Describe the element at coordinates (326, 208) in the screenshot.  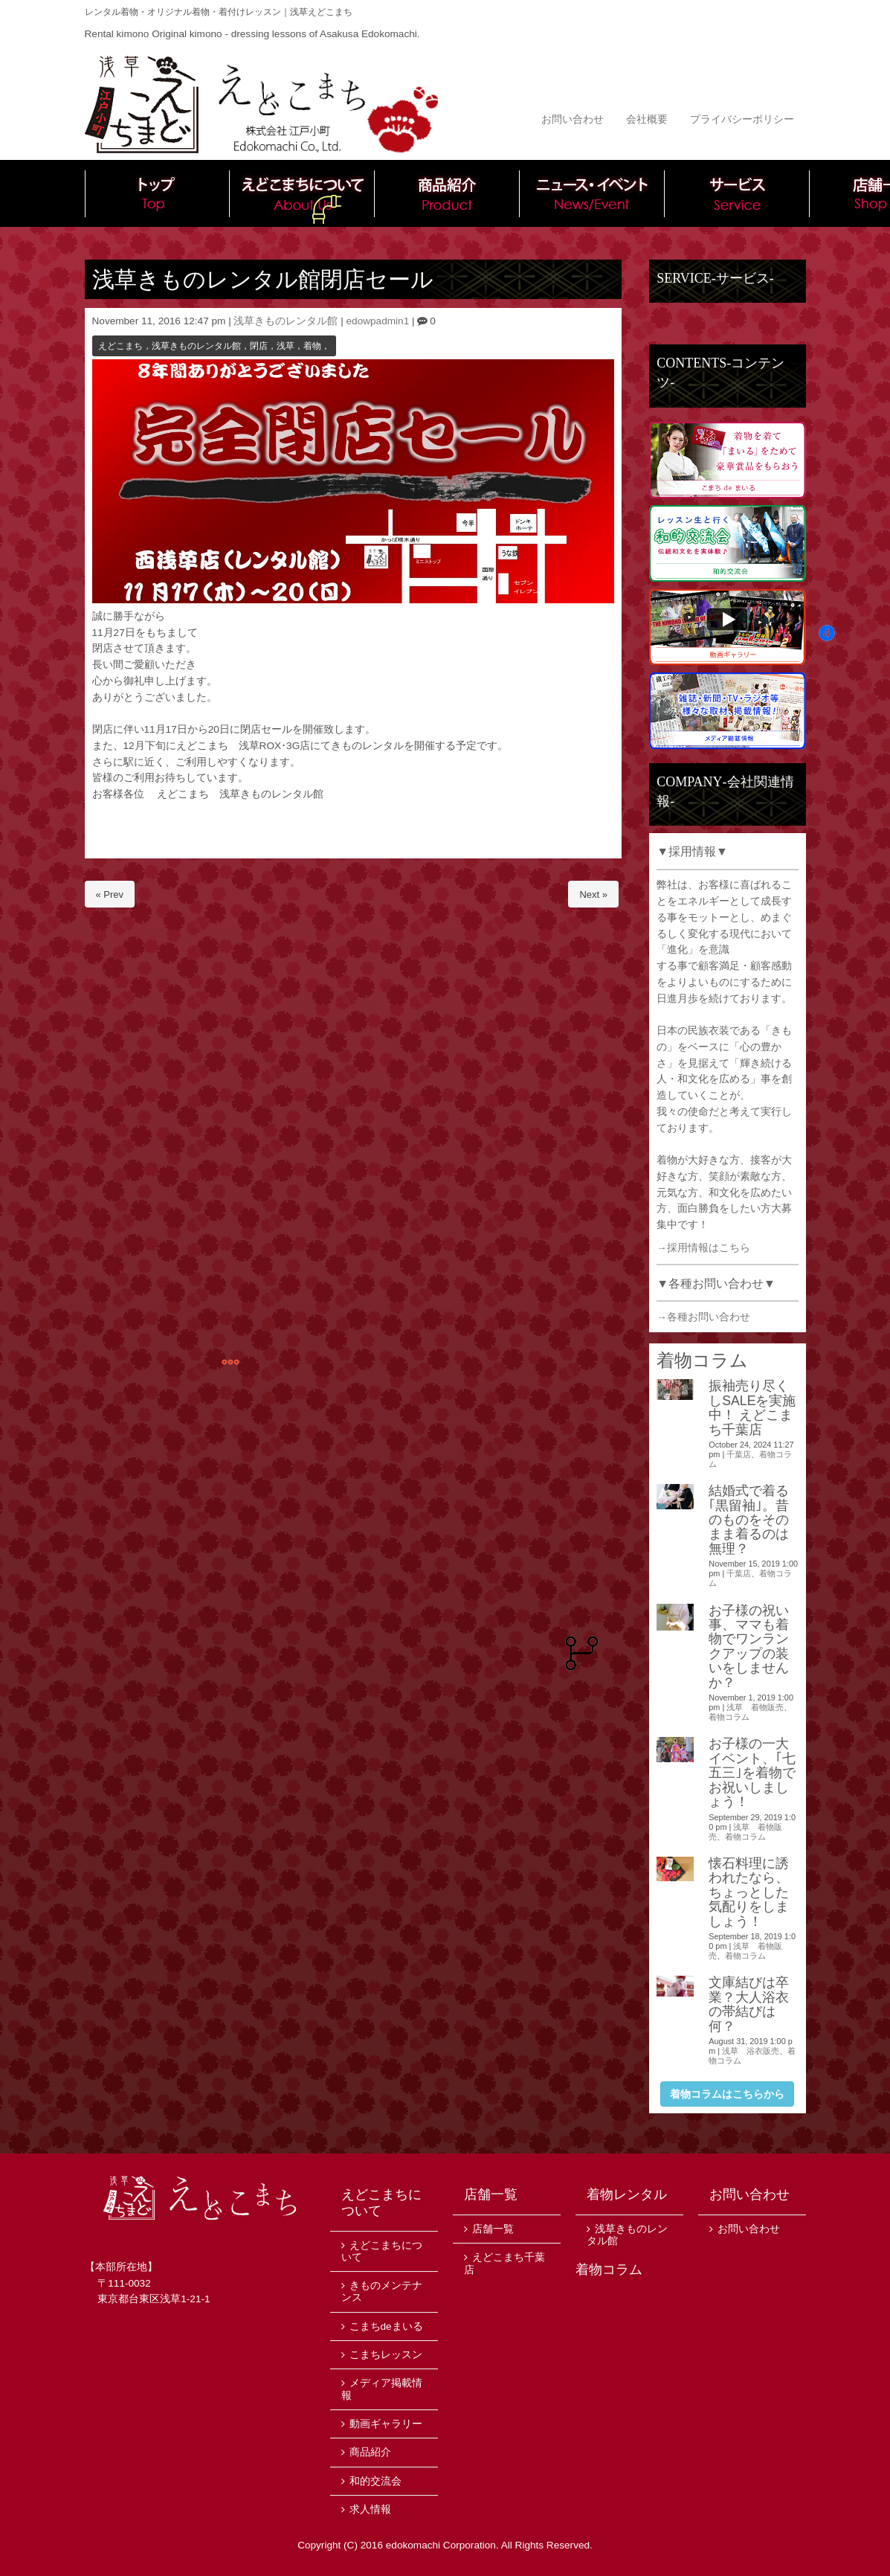
I see `plumbing or pipeline connection indicator` at that location.